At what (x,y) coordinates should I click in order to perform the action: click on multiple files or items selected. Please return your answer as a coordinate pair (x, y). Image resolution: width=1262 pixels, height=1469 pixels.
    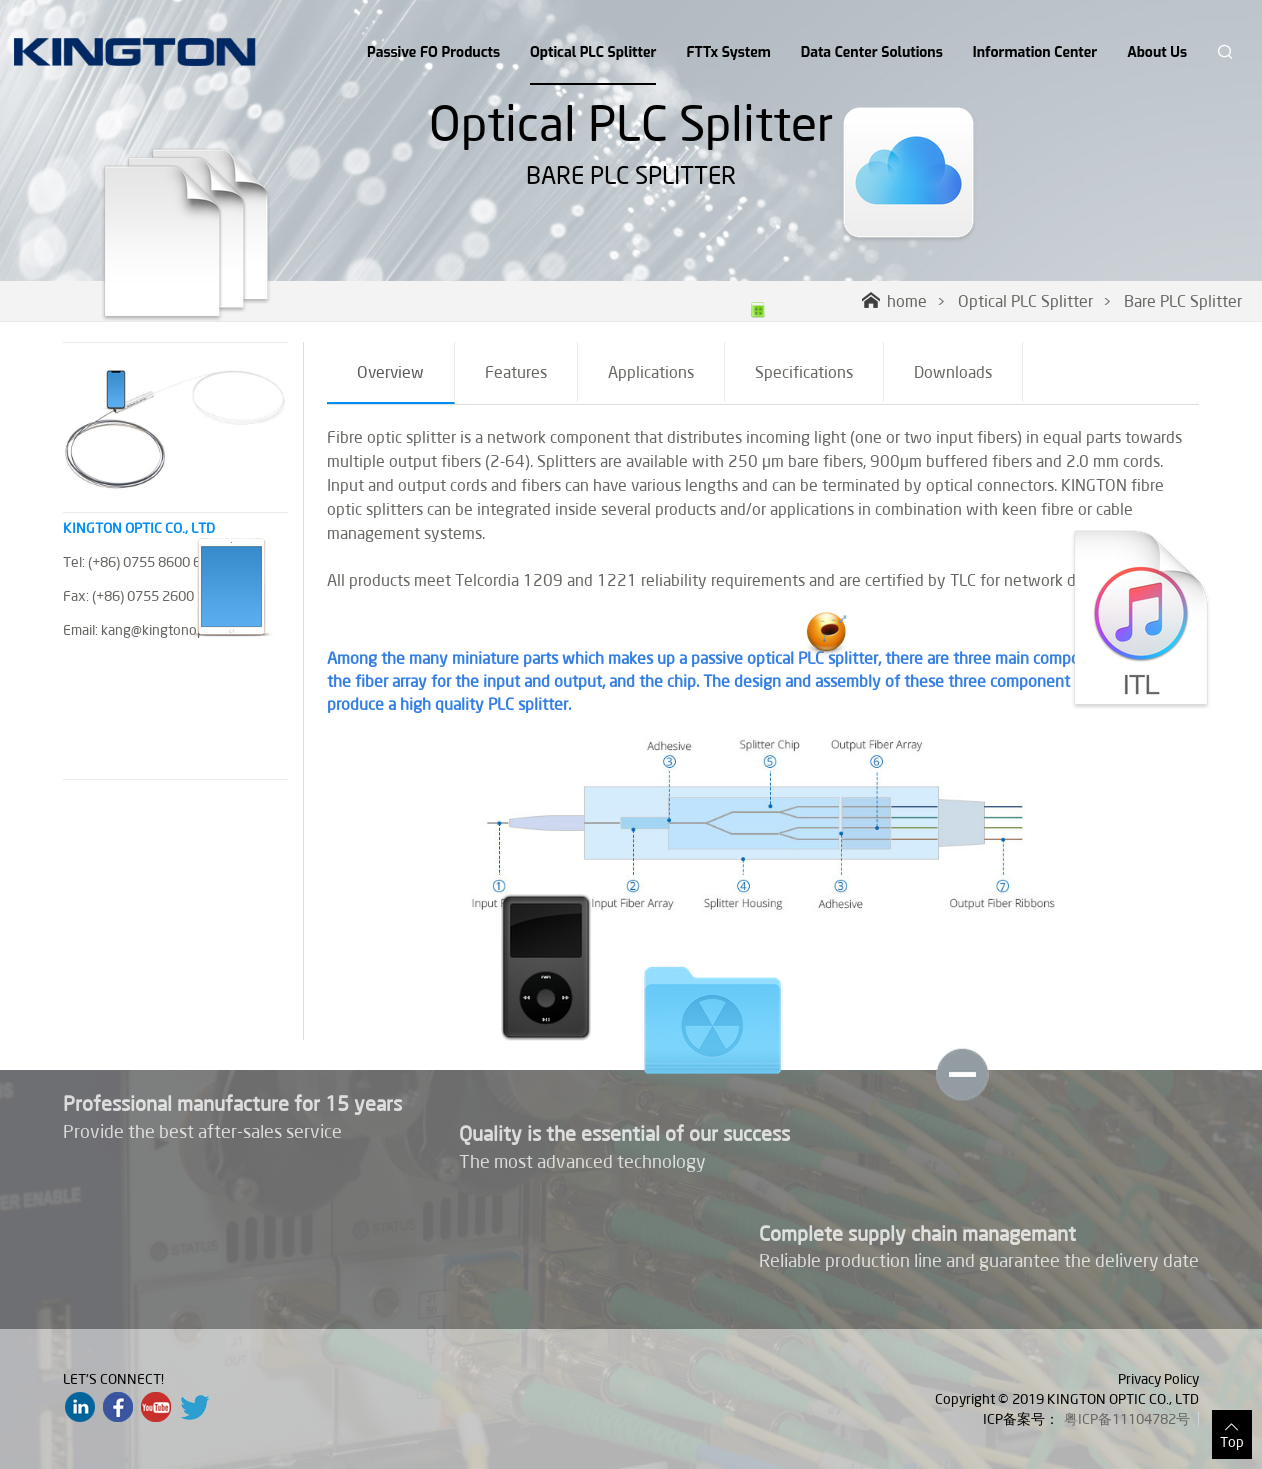
    Looking at the image, I should click on (185, 235).